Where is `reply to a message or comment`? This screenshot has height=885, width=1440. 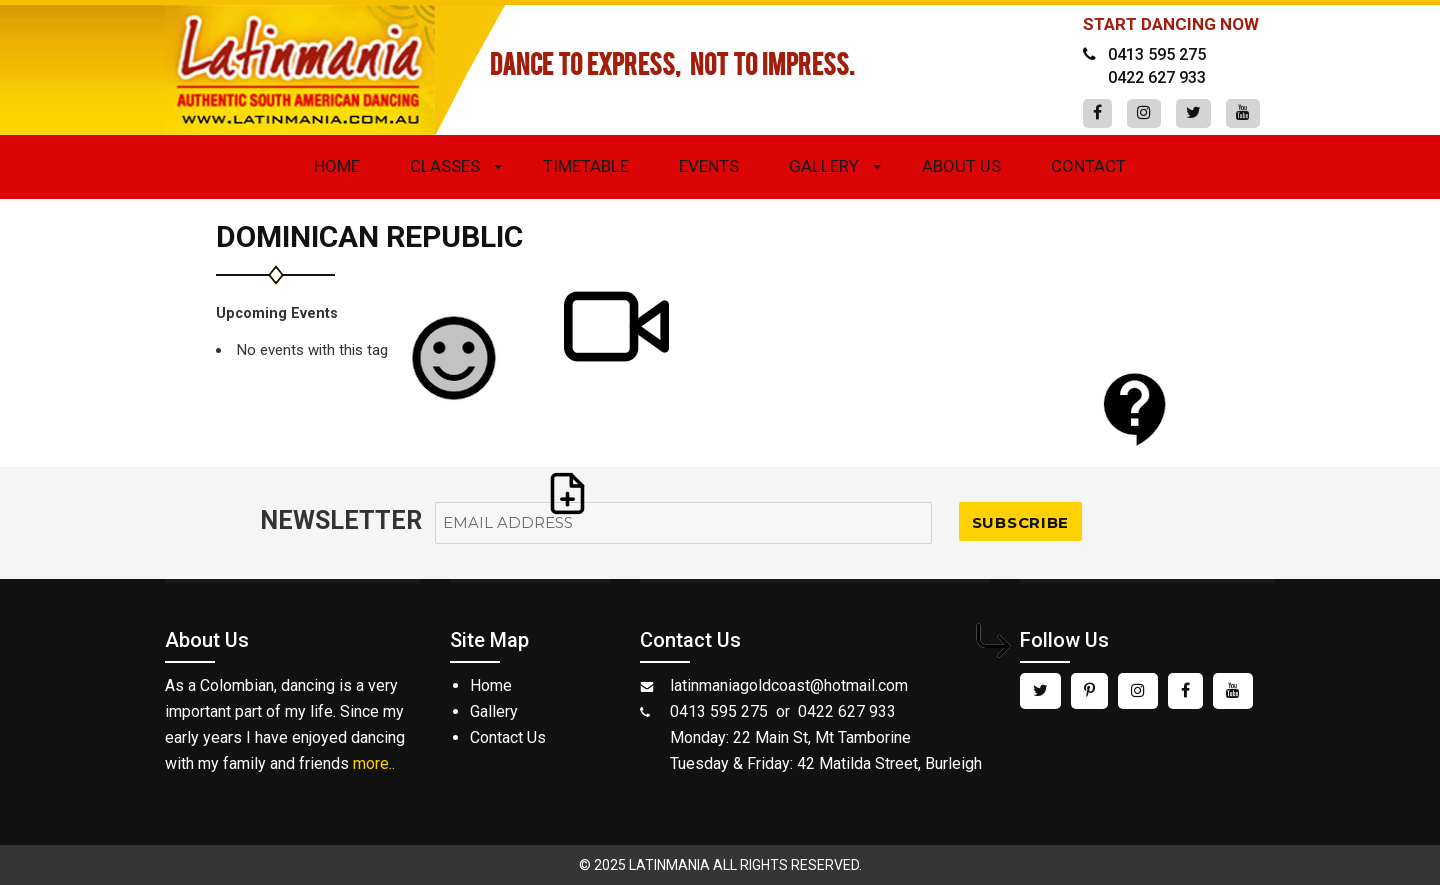
reply to a message or comment is located at coordinates (993, 640).